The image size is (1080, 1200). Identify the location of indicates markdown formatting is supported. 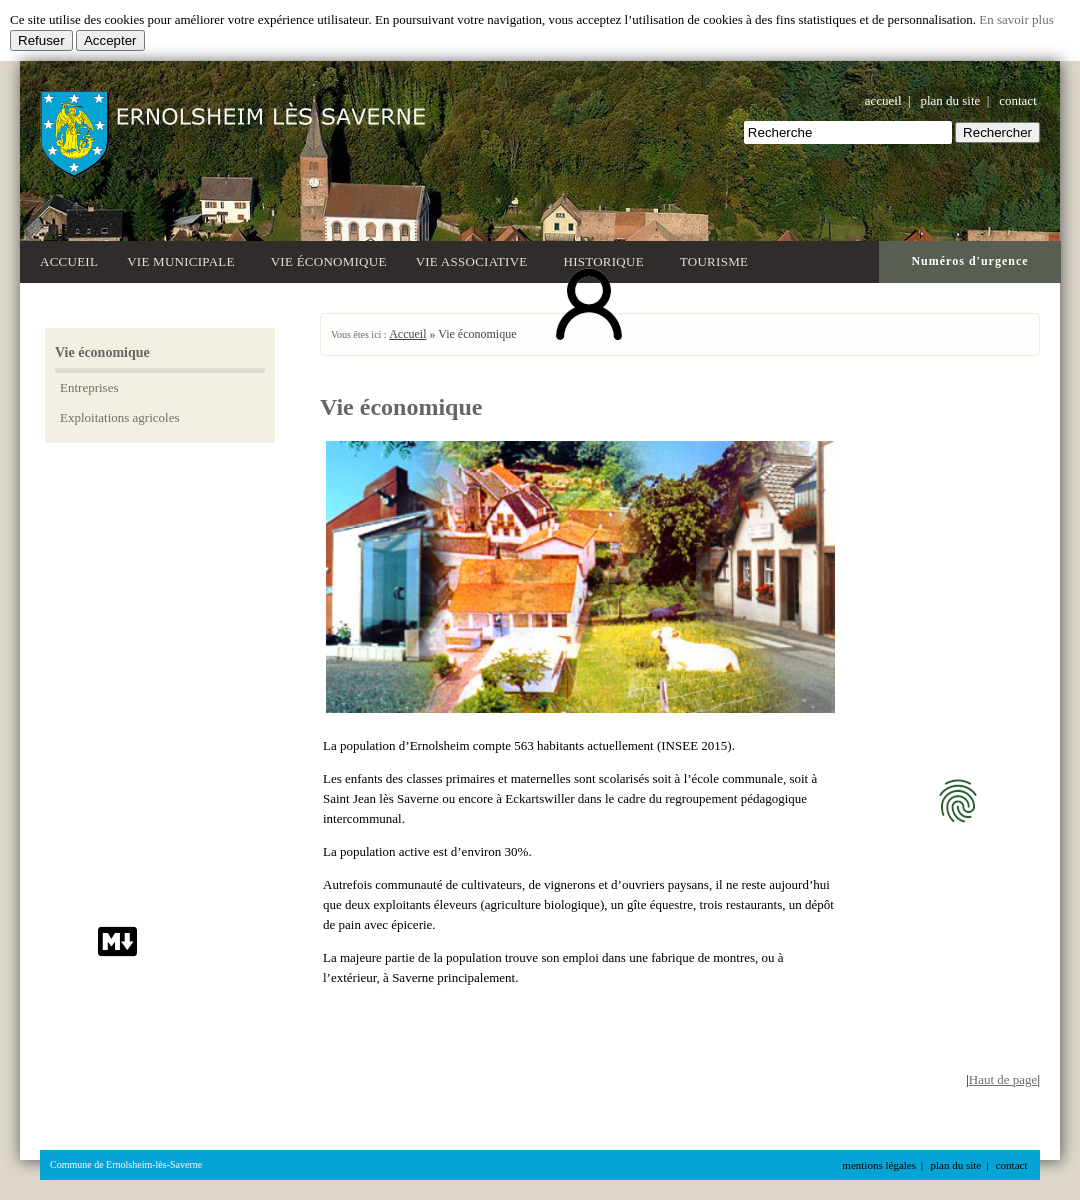
(117, 941).